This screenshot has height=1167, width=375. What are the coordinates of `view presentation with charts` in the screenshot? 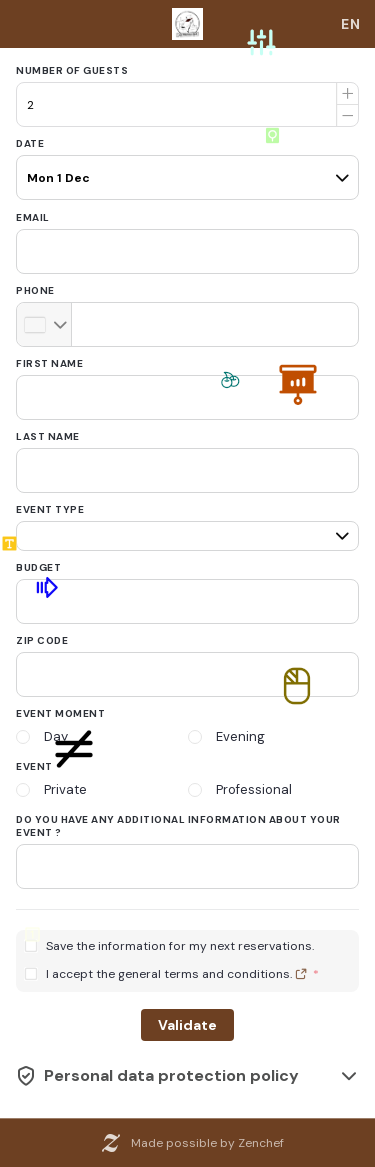 It's located at (298, 382).